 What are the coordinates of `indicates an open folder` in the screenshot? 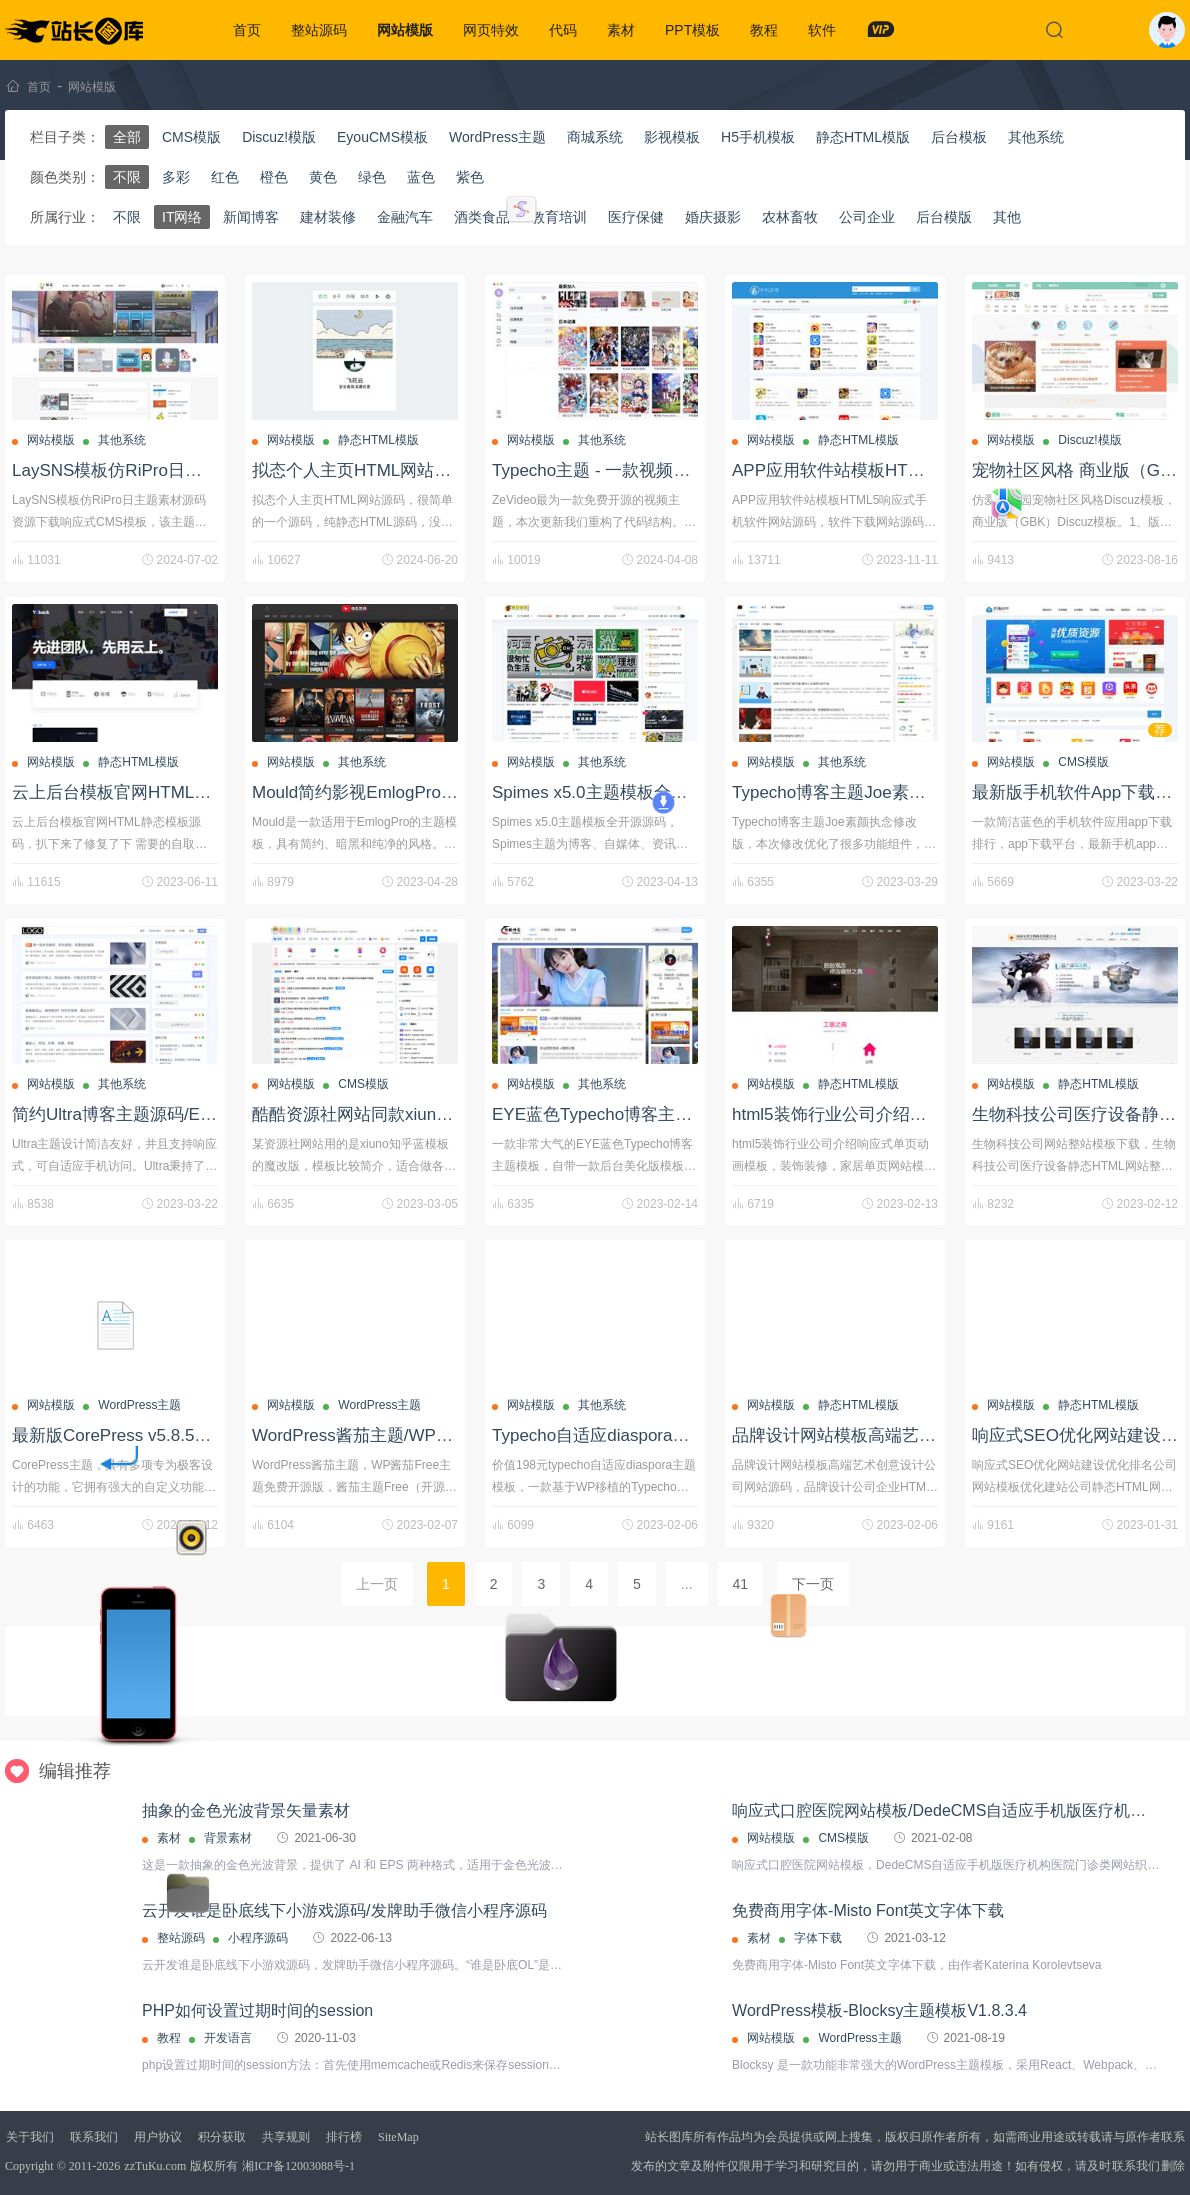 It's located at (188, 1893).